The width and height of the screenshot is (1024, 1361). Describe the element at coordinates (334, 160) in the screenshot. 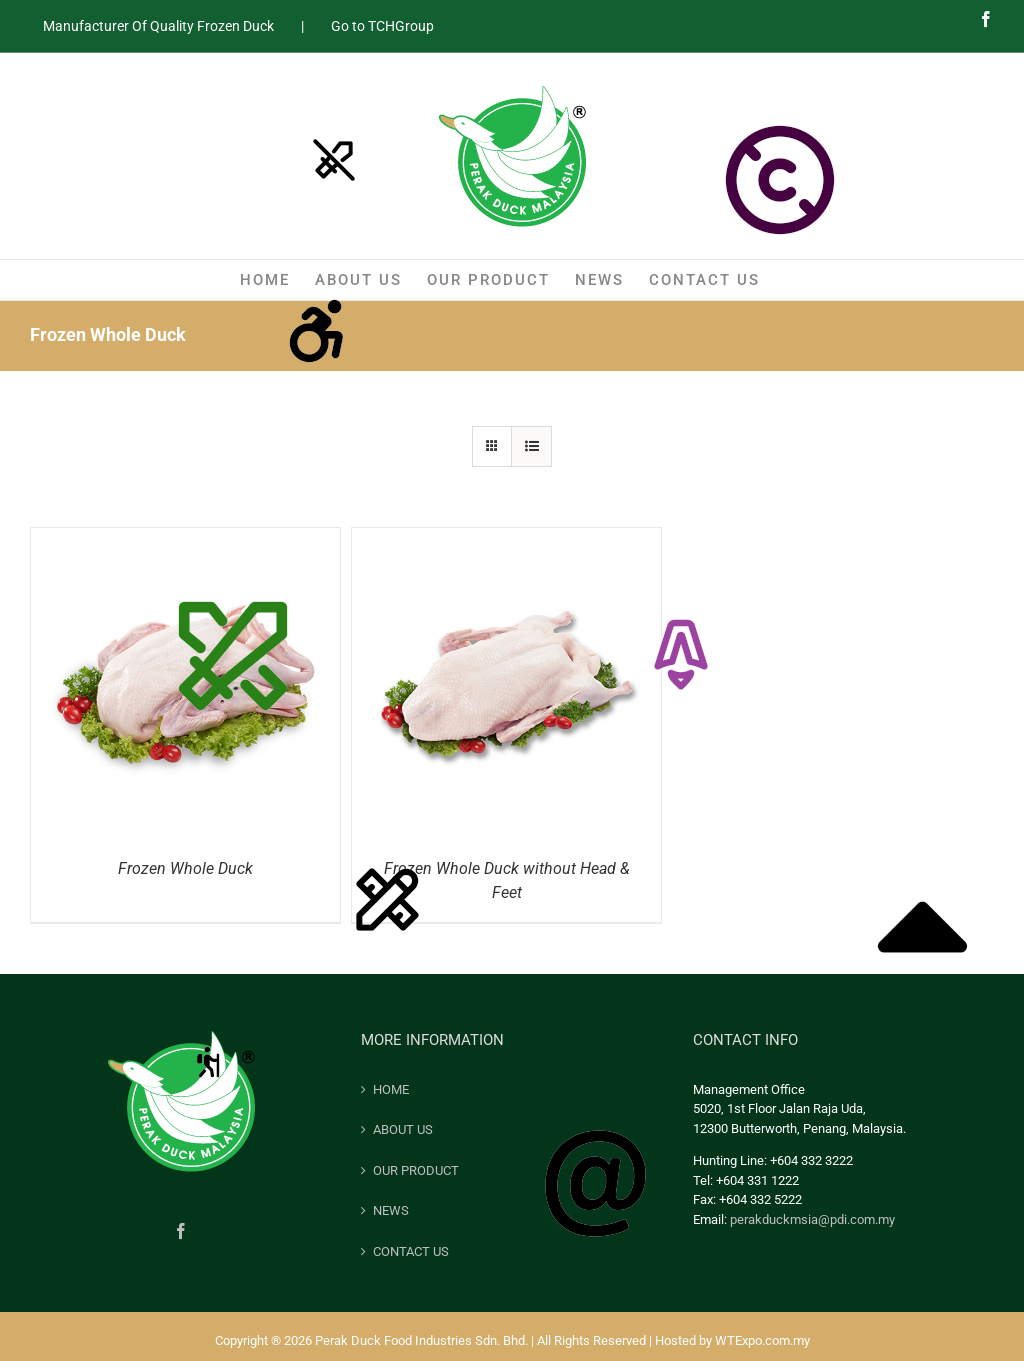

I see `disable combat mode` at that location.